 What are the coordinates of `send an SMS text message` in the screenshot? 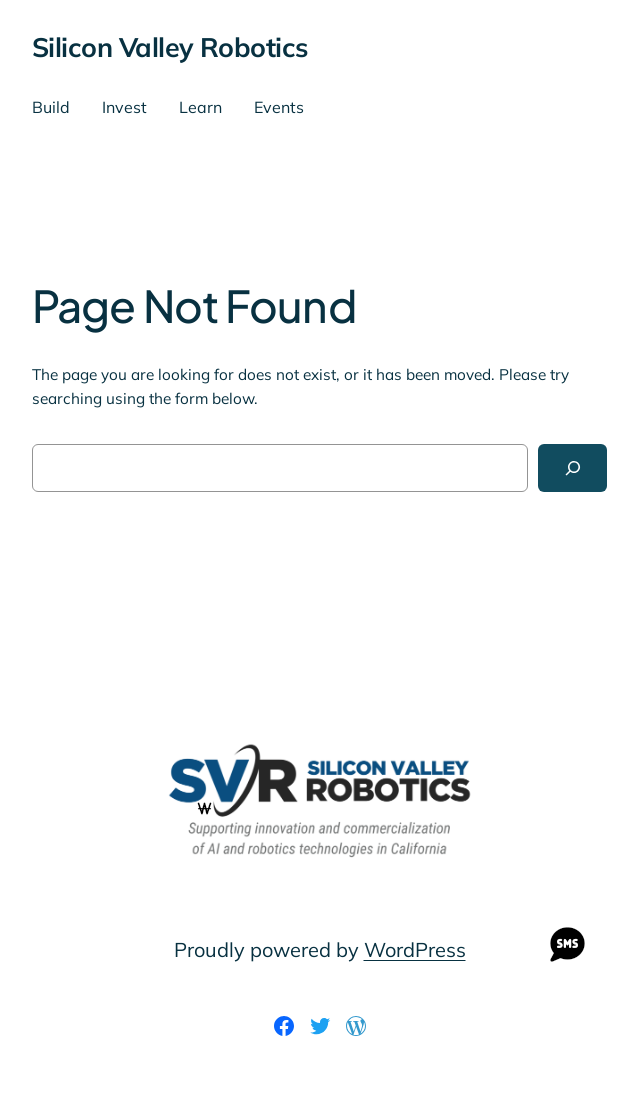 It's located at (567, 944).